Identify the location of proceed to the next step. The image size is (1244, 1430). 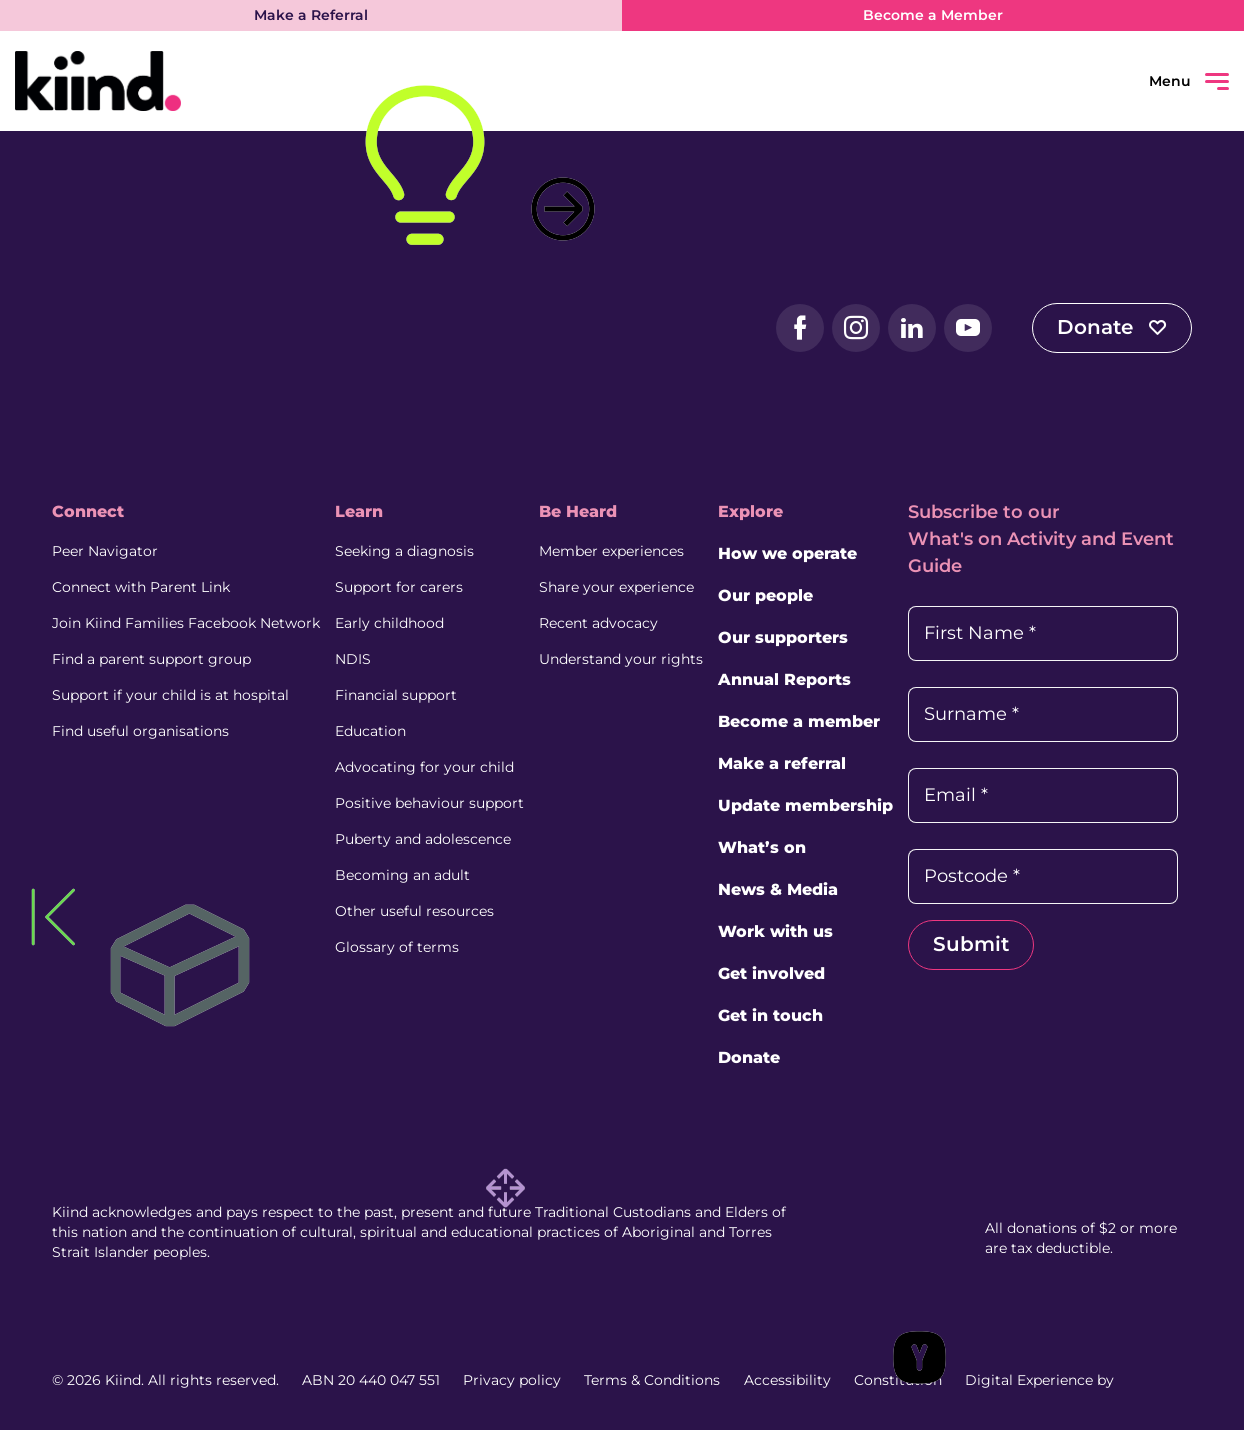
(563, 209).